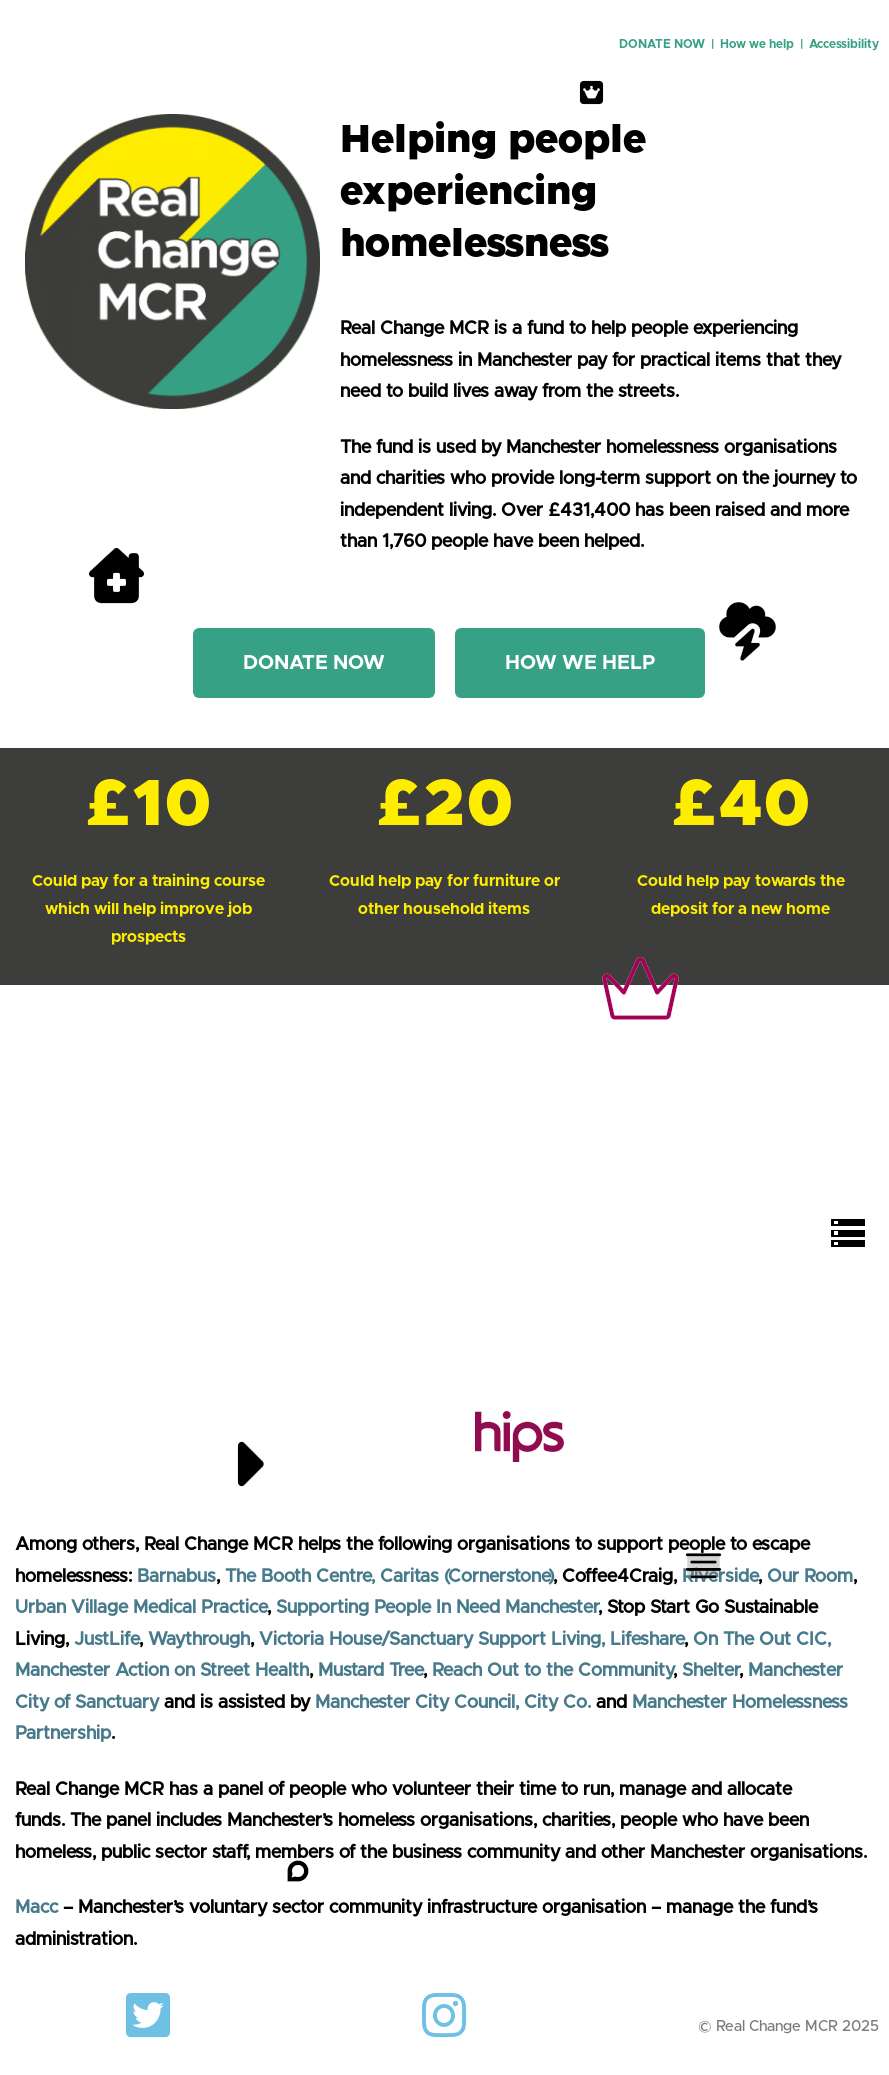 The height and width of the screenshot is (2075, 889). Describe the element at coordinates (519, 1436) in the screenshot. I see `hips payment platform logo` at that location.